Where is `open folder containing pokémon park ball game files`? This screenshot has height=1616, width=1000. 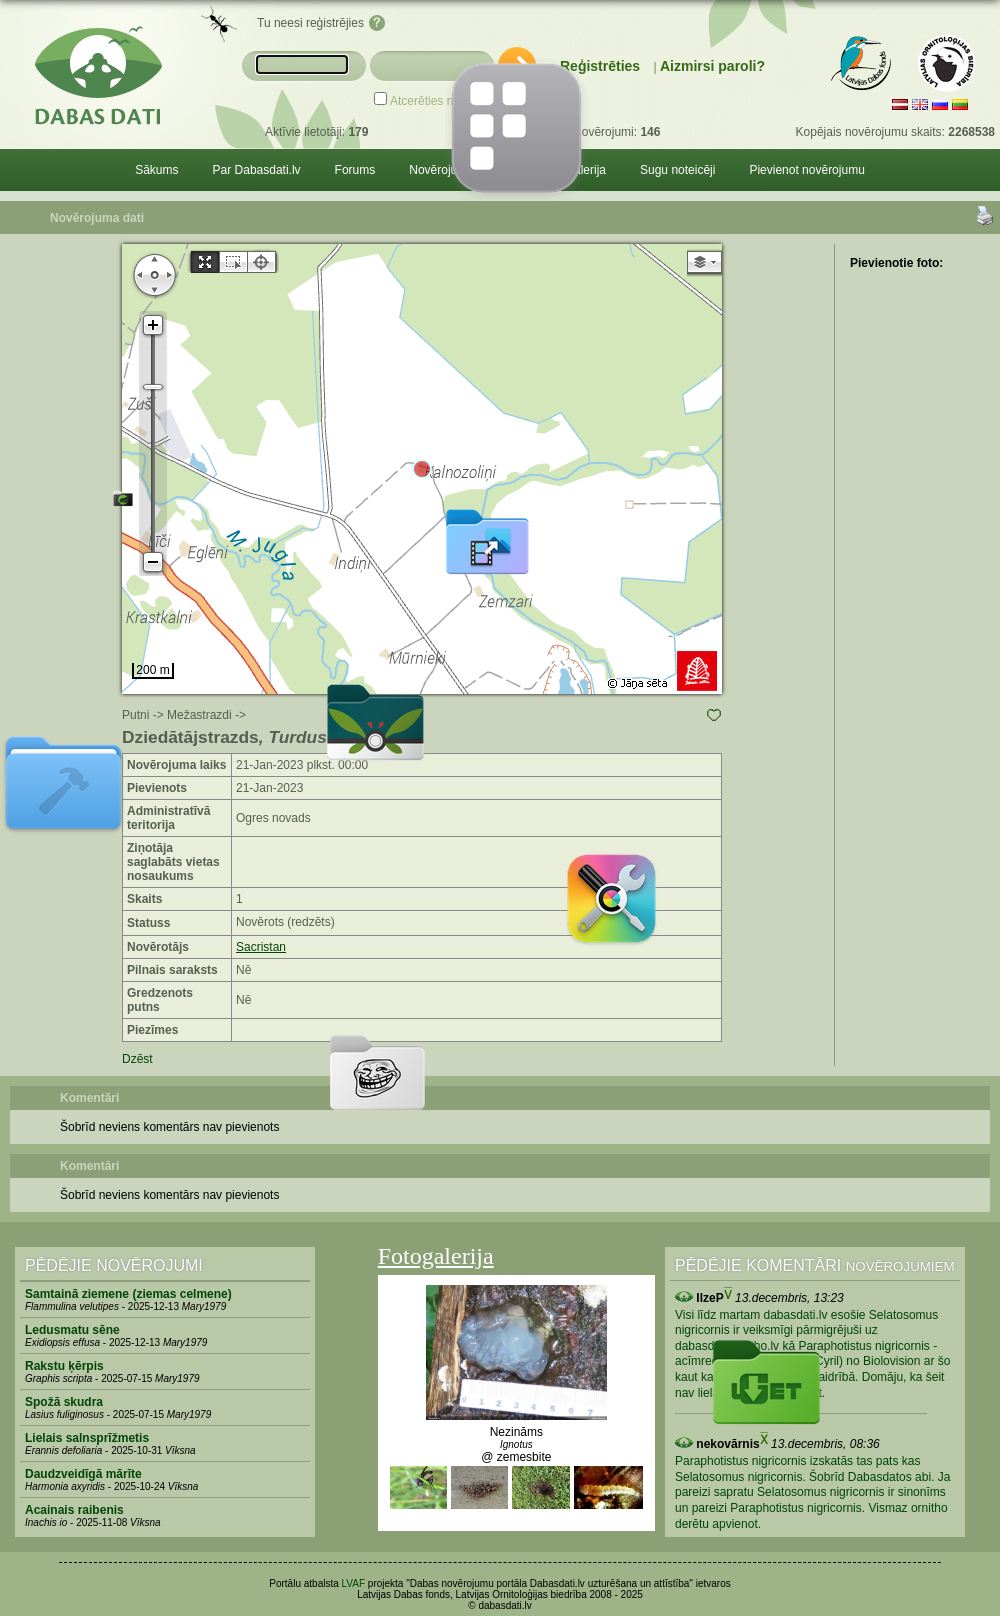 open folder containing pokémon park ball game files is located at coordinates (375, 725).